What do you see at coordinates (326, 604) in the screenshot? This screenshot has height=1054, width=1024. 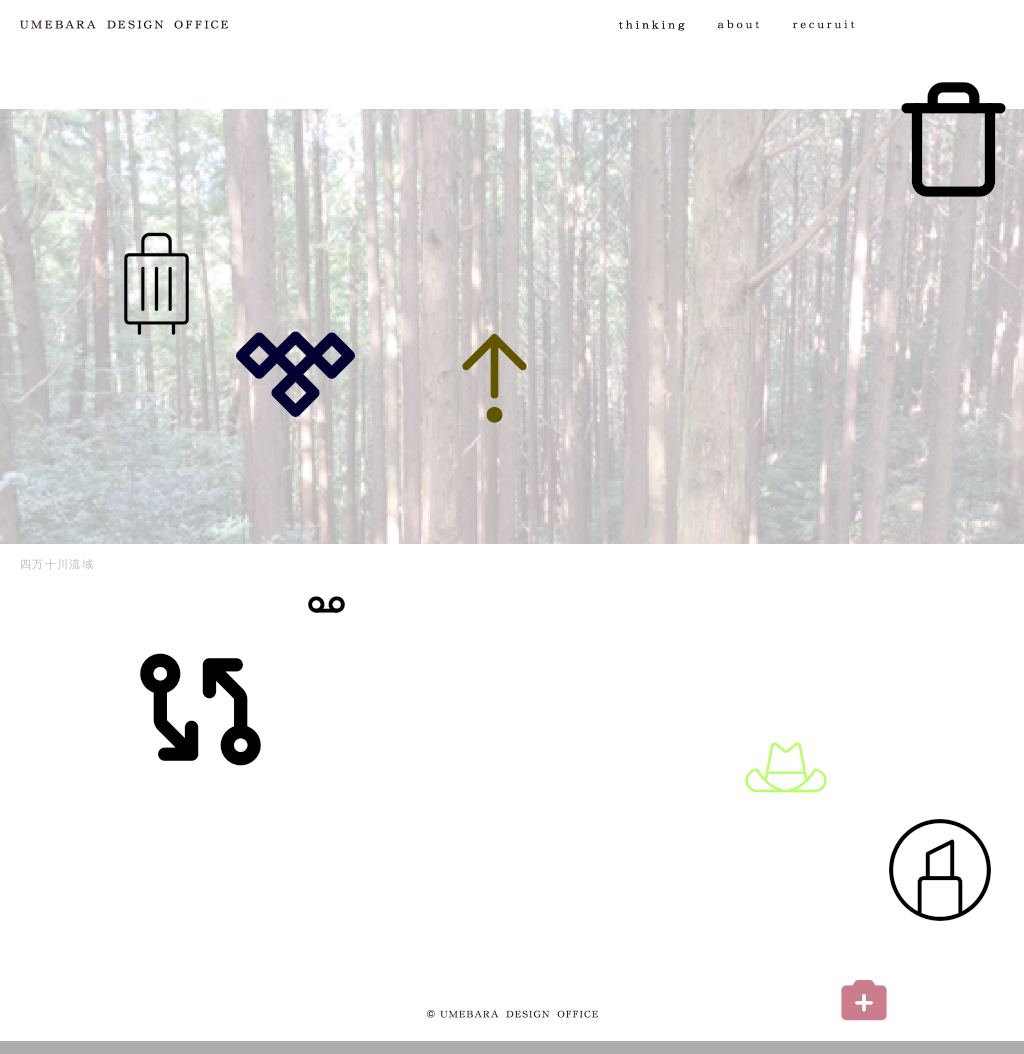 I see `access voicemail messages` at bounding box center [326, 604].